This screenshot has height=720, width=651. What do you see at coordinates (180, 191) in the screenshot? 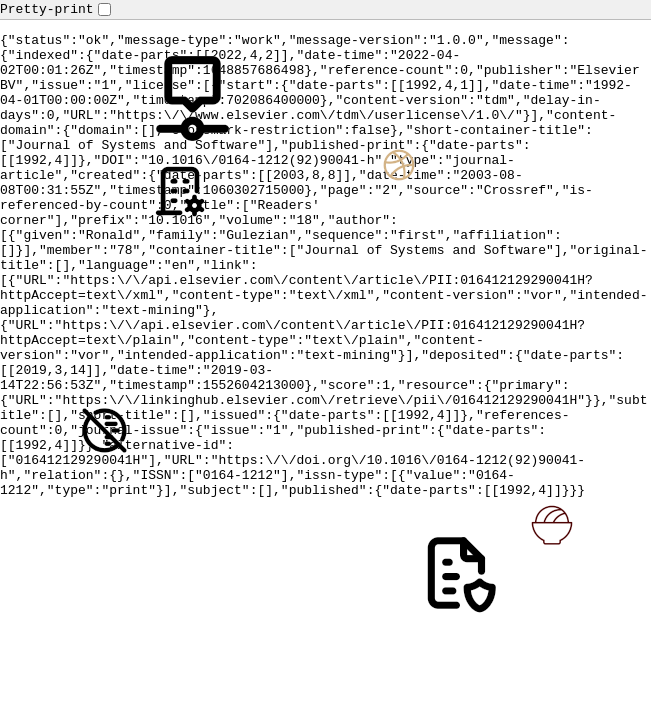
I see `access building or facility settings` at bounding box center [180, 191].